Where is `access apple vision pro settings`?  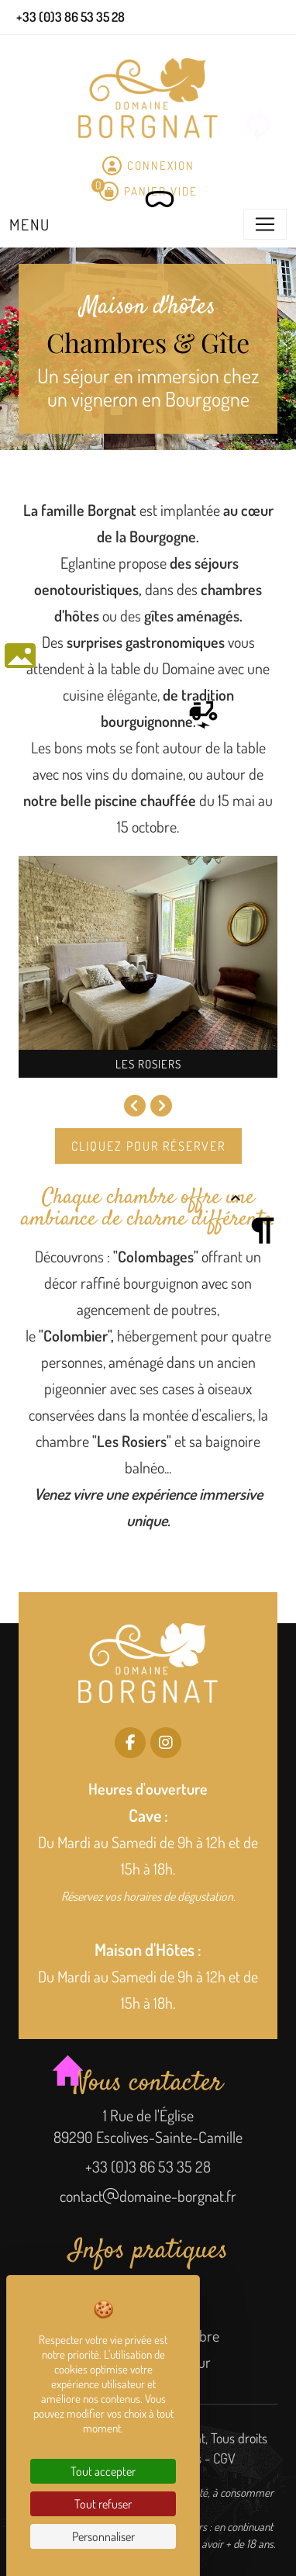 access apple vision pro settings is located at coordinates (160, 199).